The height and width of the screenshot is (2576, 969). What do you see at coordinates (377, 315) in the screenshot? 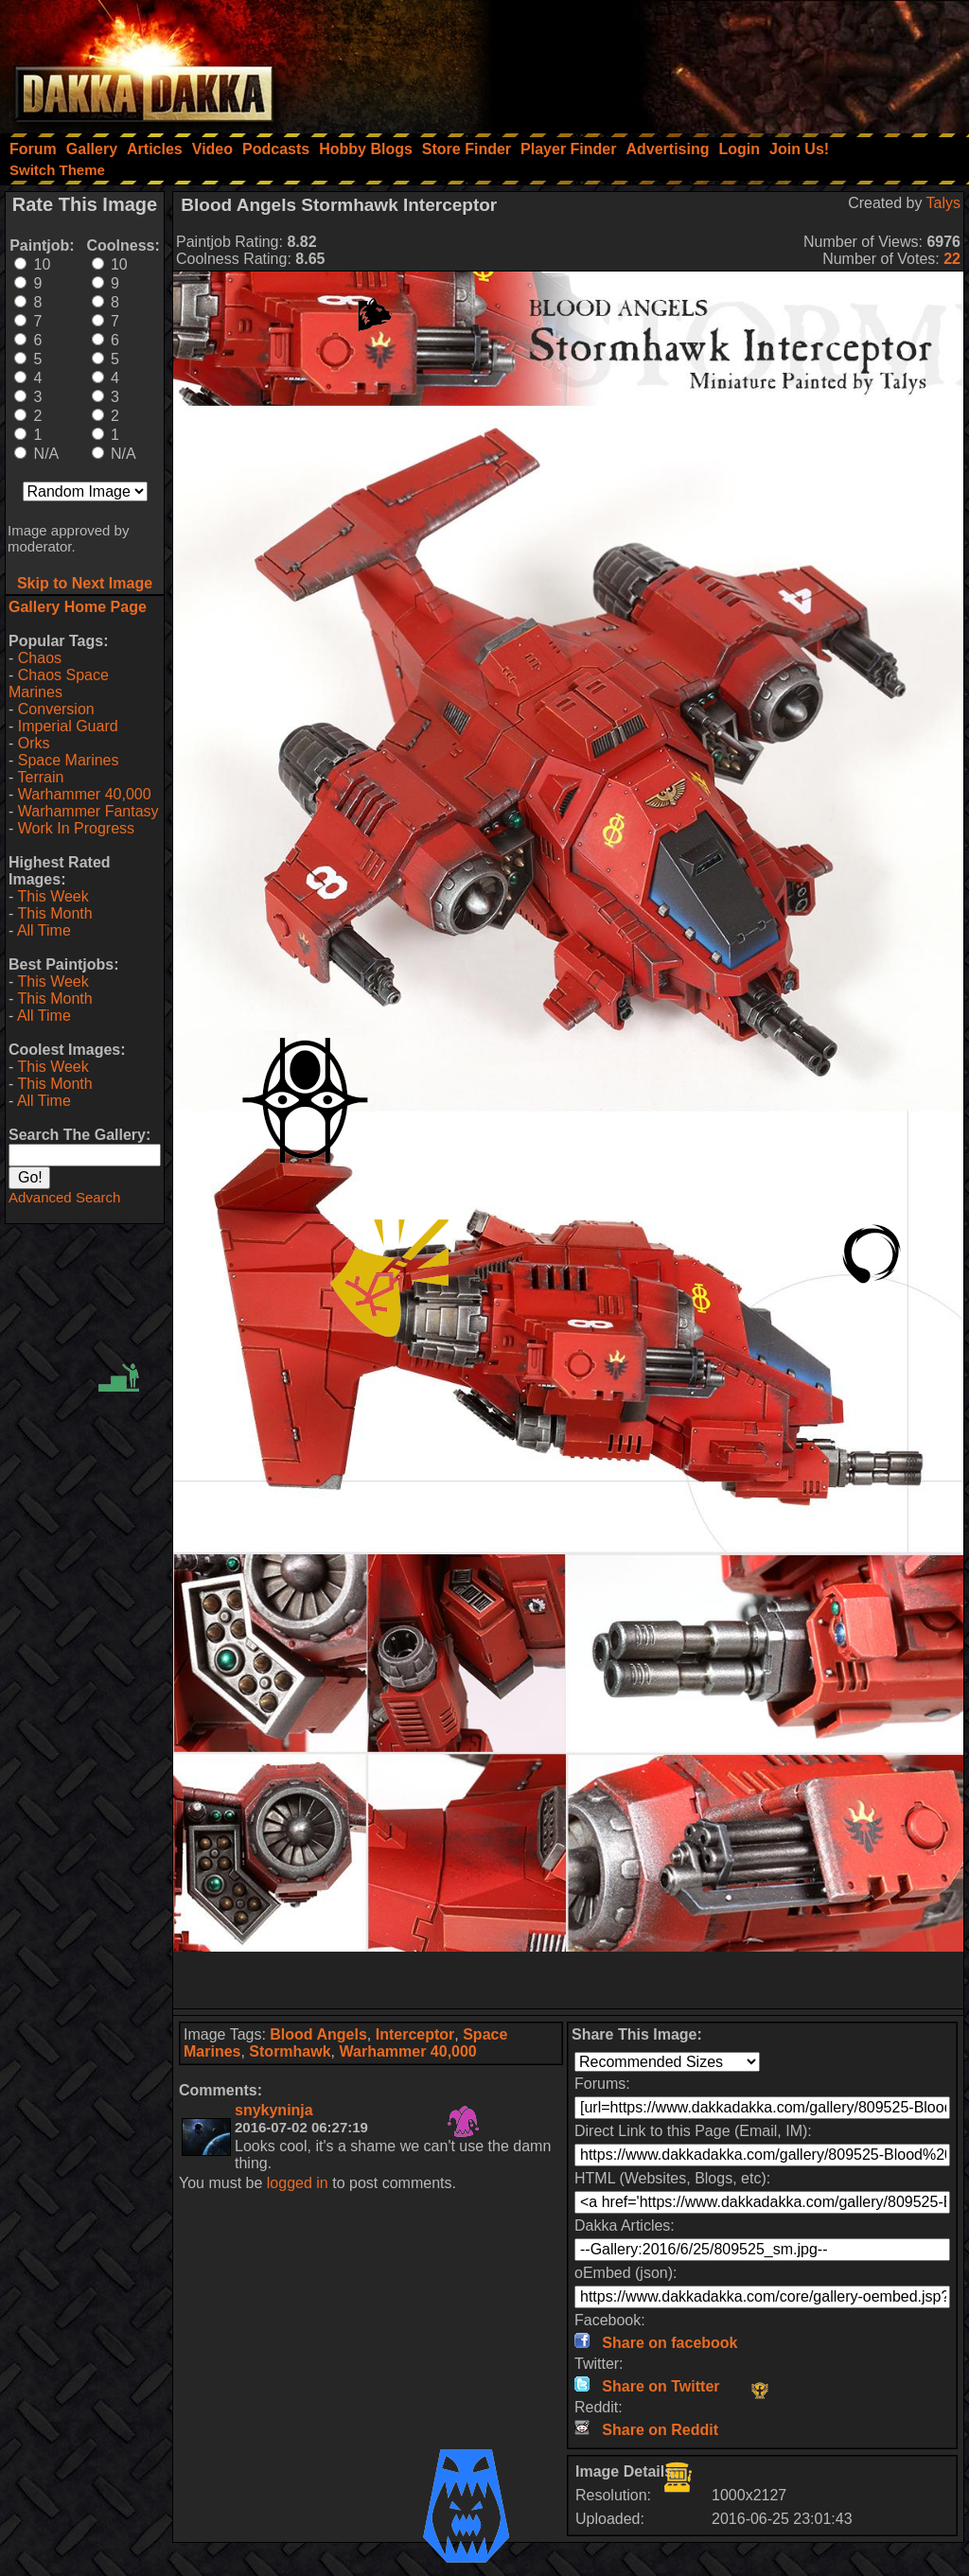
I see `access bear or wildlife-related content in a game` at bounding box center [377, 315].